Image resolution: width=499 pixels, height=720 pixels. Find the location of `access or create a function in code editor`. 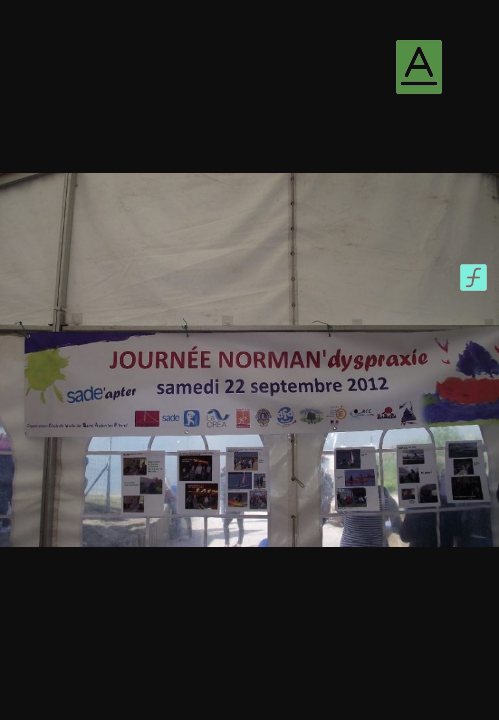

access or create a function in code editor is located at coordinates (473, 277).